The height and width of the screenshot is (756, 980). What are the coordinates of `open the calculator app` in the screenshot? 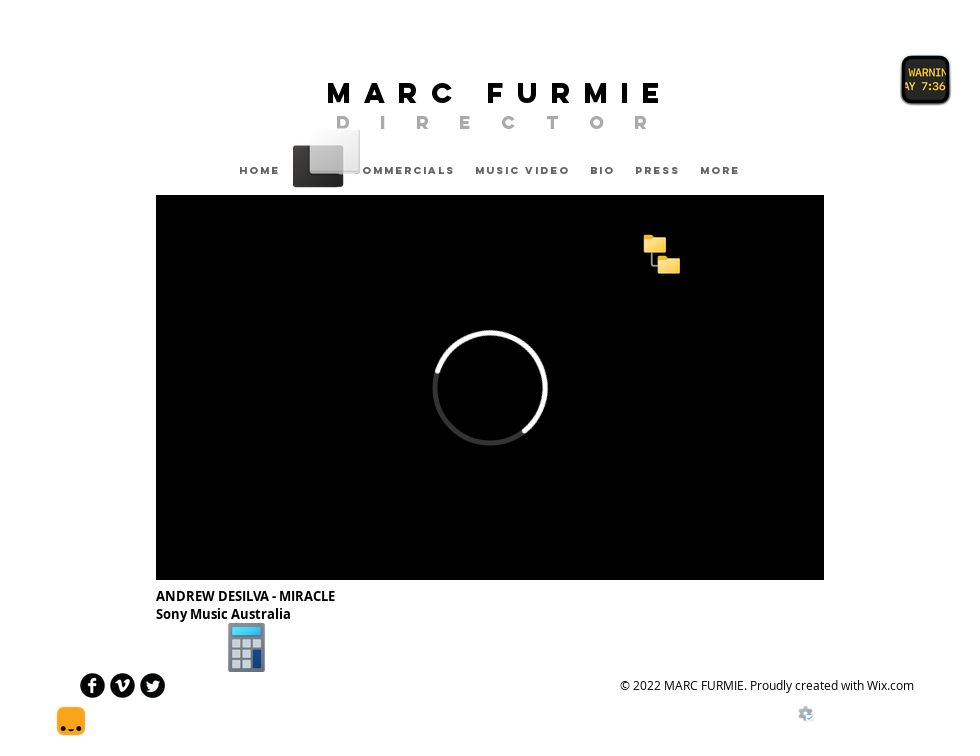 It's located at (246, 647).